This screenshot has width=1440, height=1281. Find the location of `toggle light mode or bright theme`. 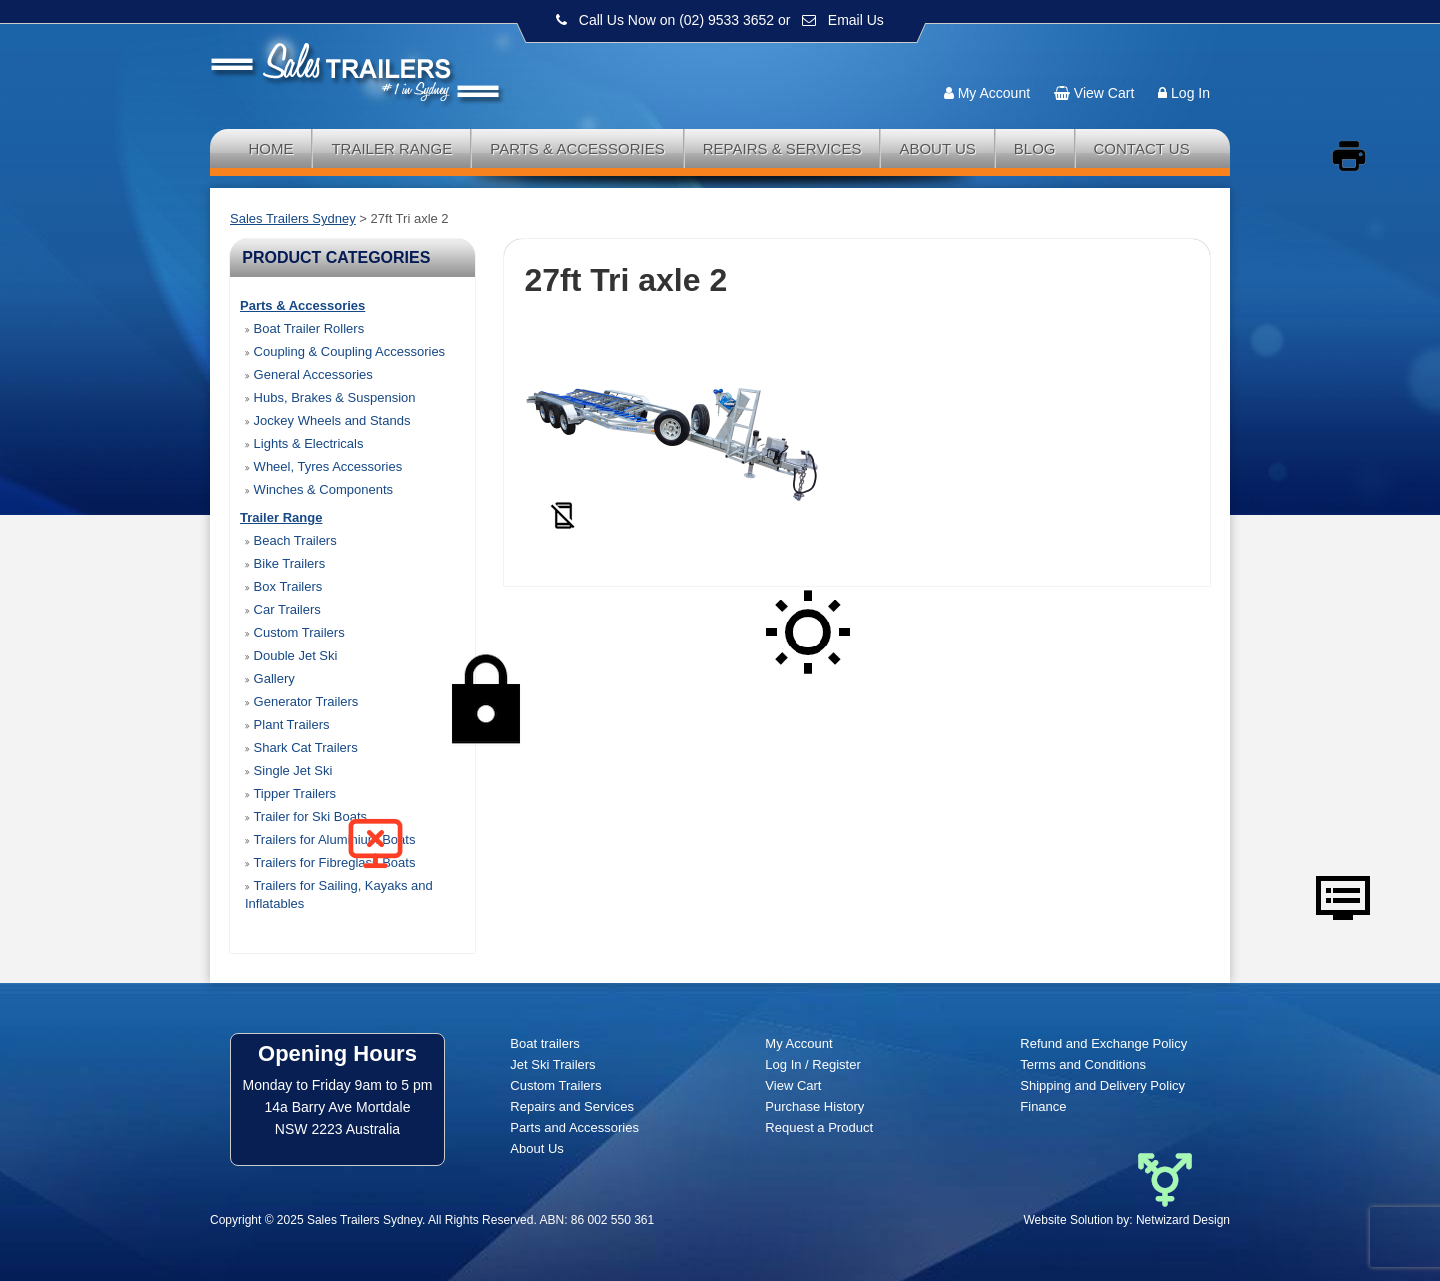

toggle light mode or bright theme is located at coordinates (808, 634).